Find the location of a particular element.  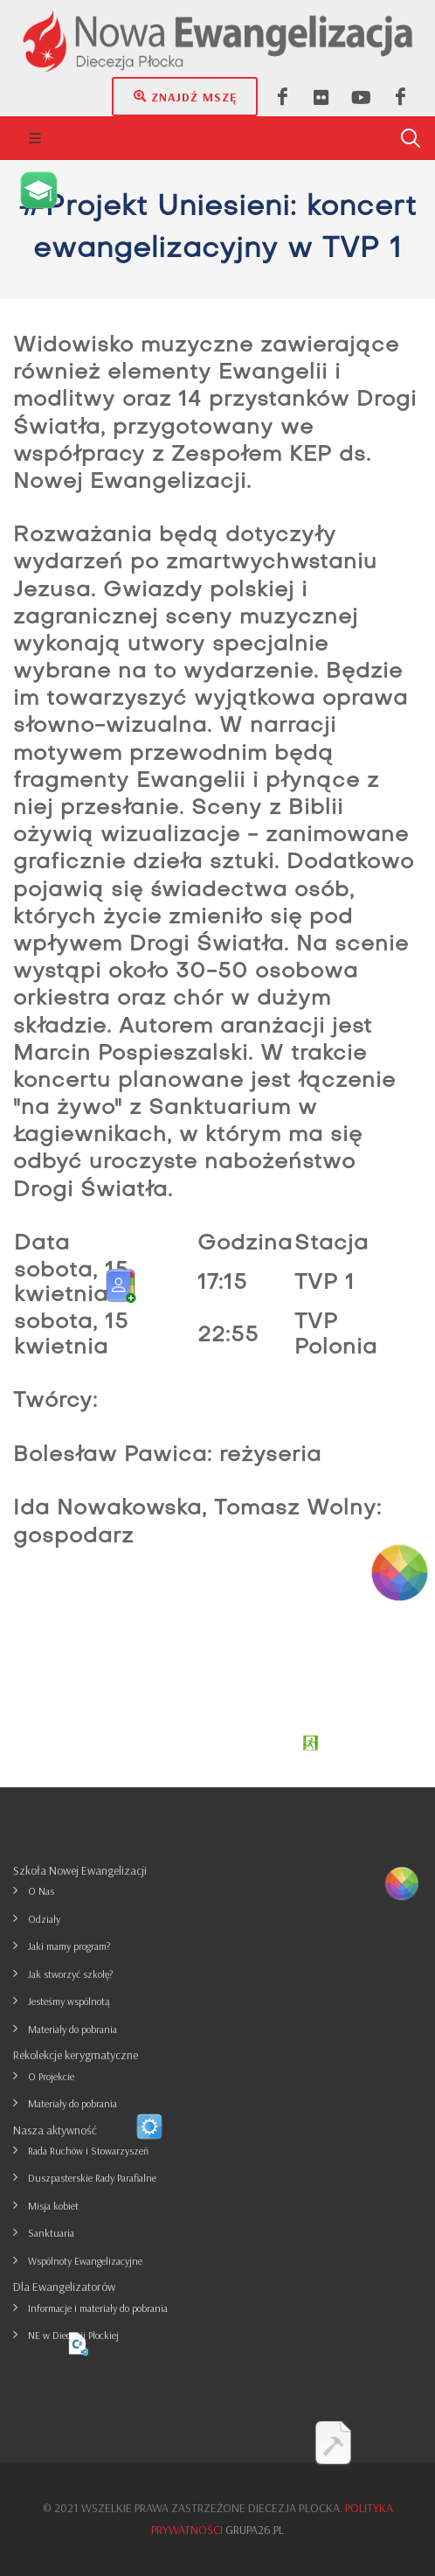

a makefile used for building or compiling software is located at coordinates (333, 2442).